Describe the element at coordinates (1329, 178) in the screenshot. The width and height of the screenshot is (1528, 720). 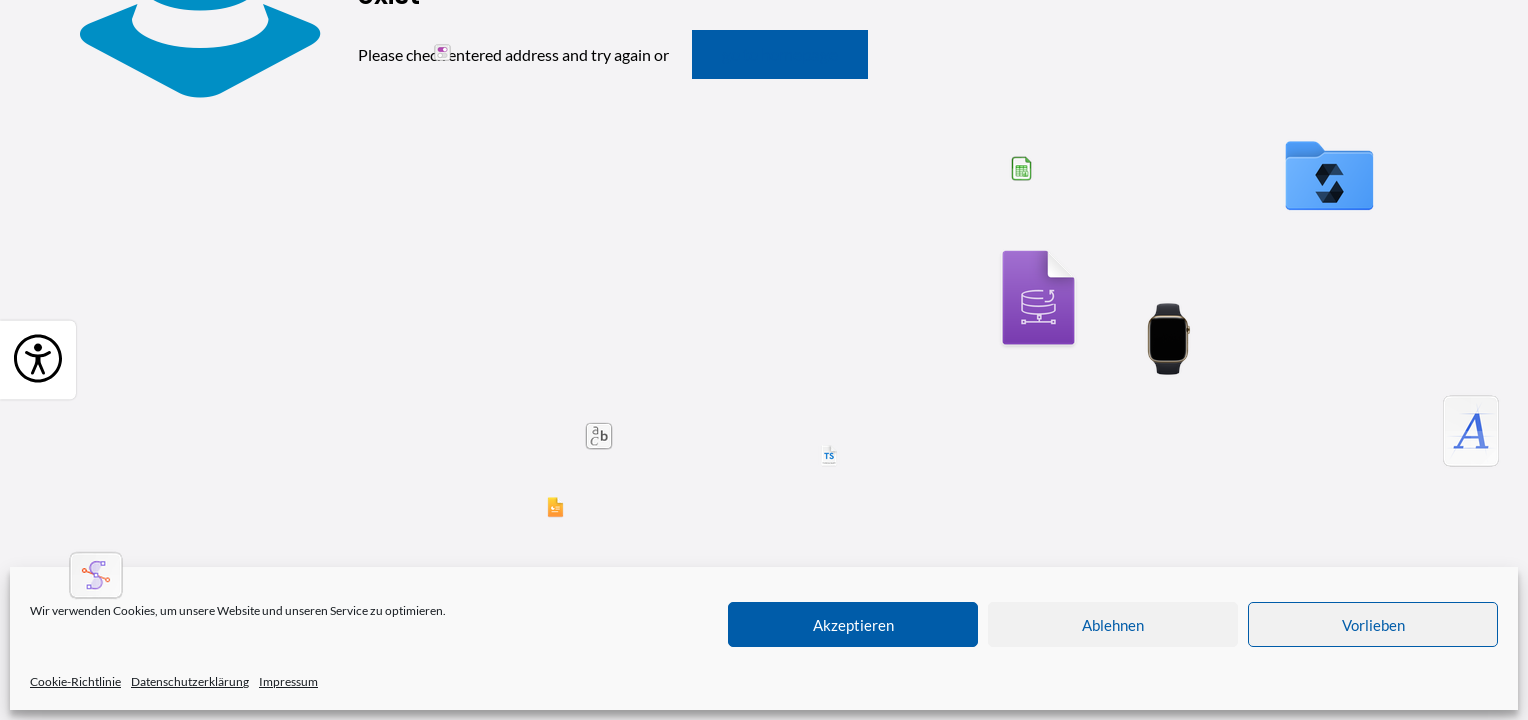
I see `folder containing solidity smart contract files` at that location.